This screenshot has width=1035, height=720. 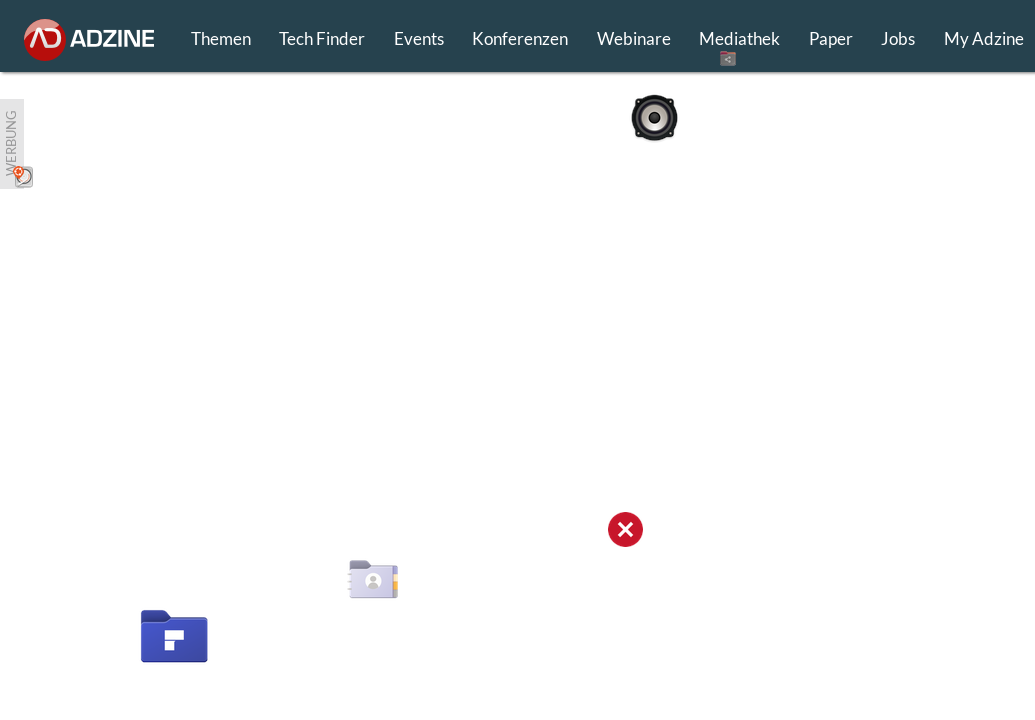 I want to click on launch the ubiquity ubuntu installer, so click(x=24, y=177).